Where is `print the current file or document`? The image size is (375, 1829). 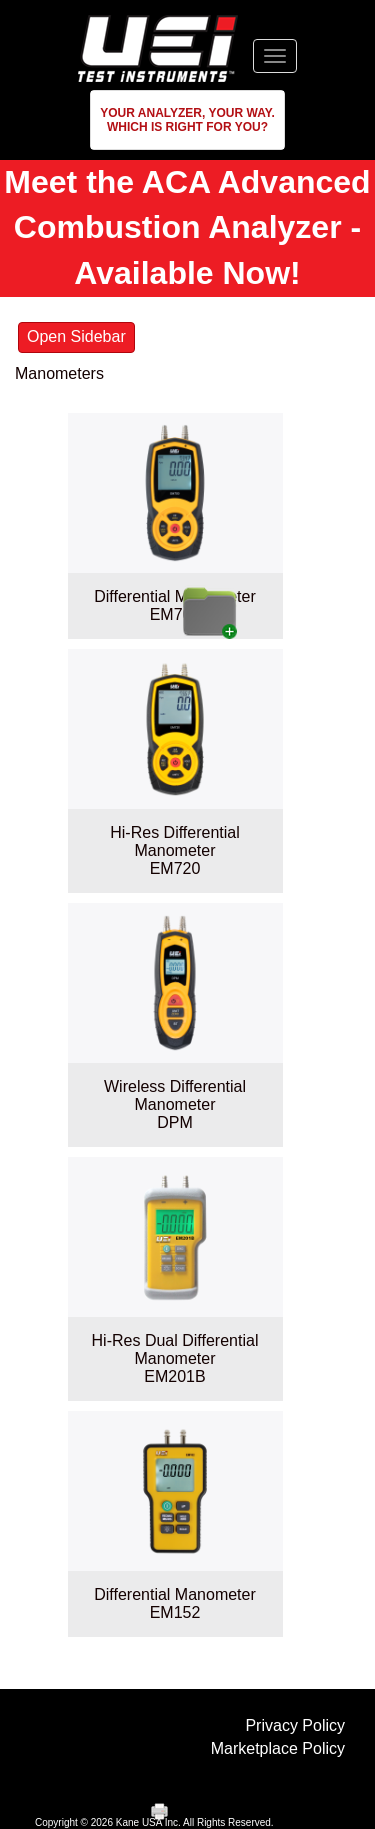 print the current file or document is located at coordinates (159, 1811).